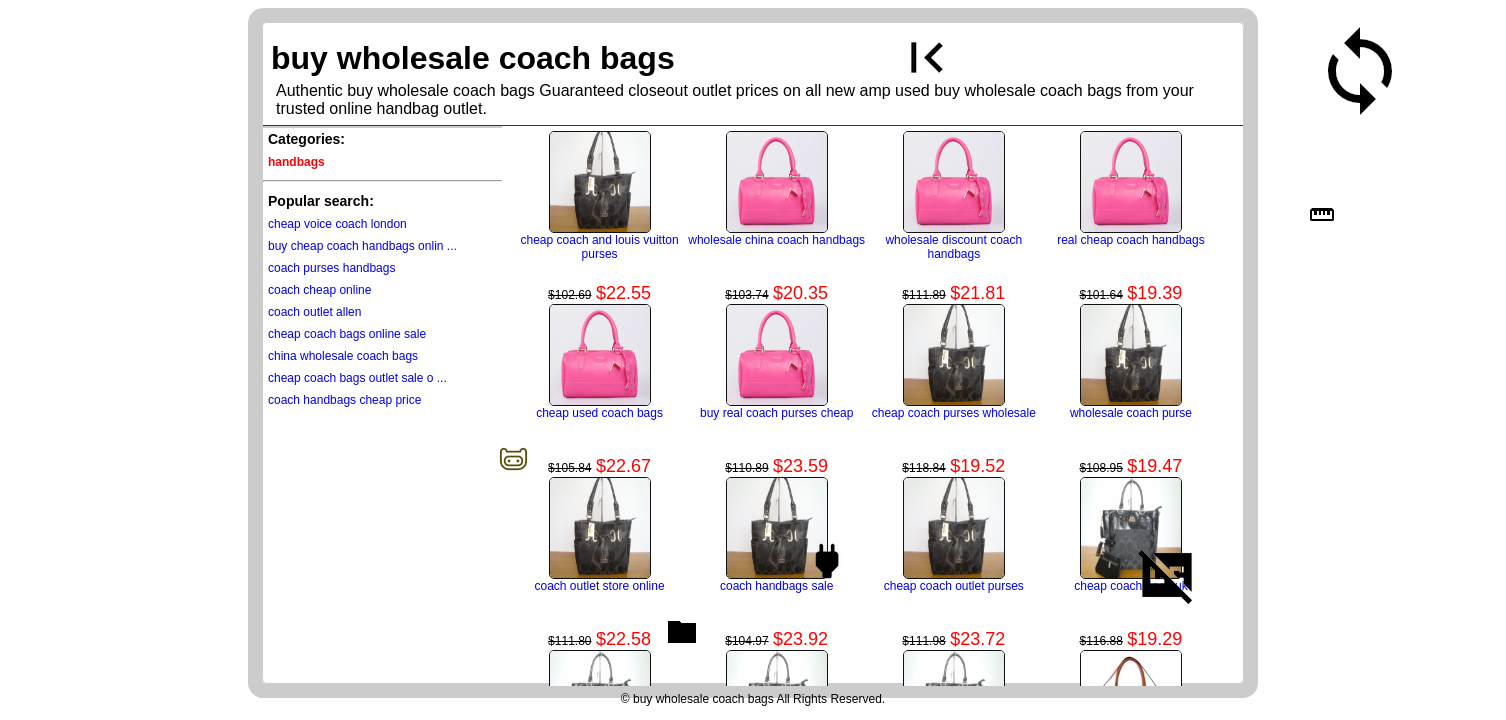  I want to click on access ruler or measurement tool, so click(1322, 215).